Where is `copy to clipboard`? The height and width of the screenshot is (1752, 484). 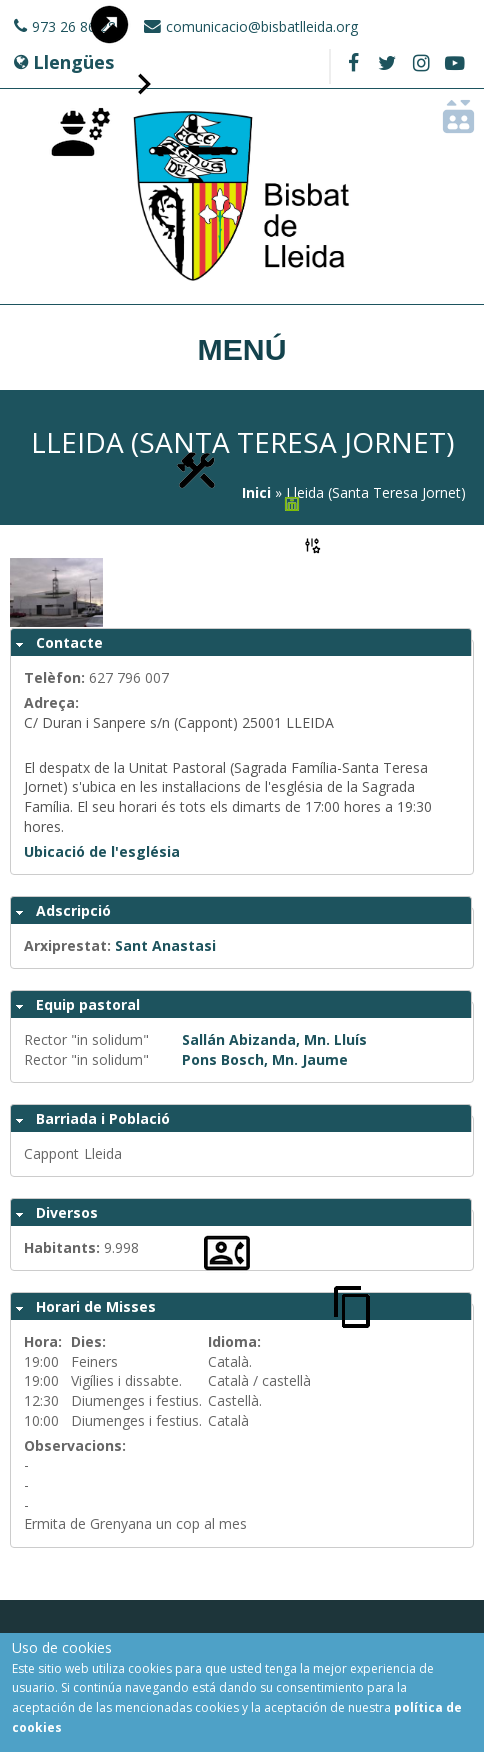
copy to clipboard is located at coordinates (353, 1307).